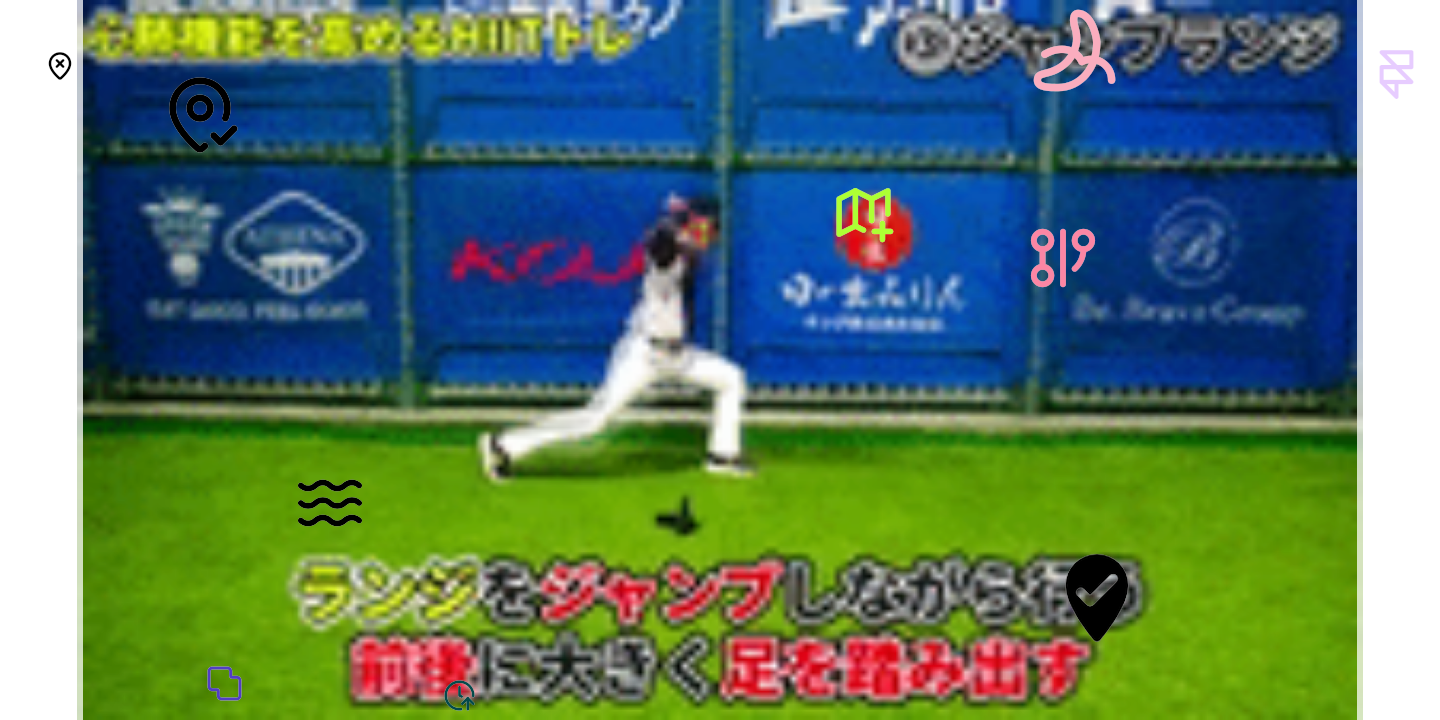  What do you see at coordinates (1396, 73) in the screenshot?
I see `open Framer design tool` at bounding box center [1396, 73].